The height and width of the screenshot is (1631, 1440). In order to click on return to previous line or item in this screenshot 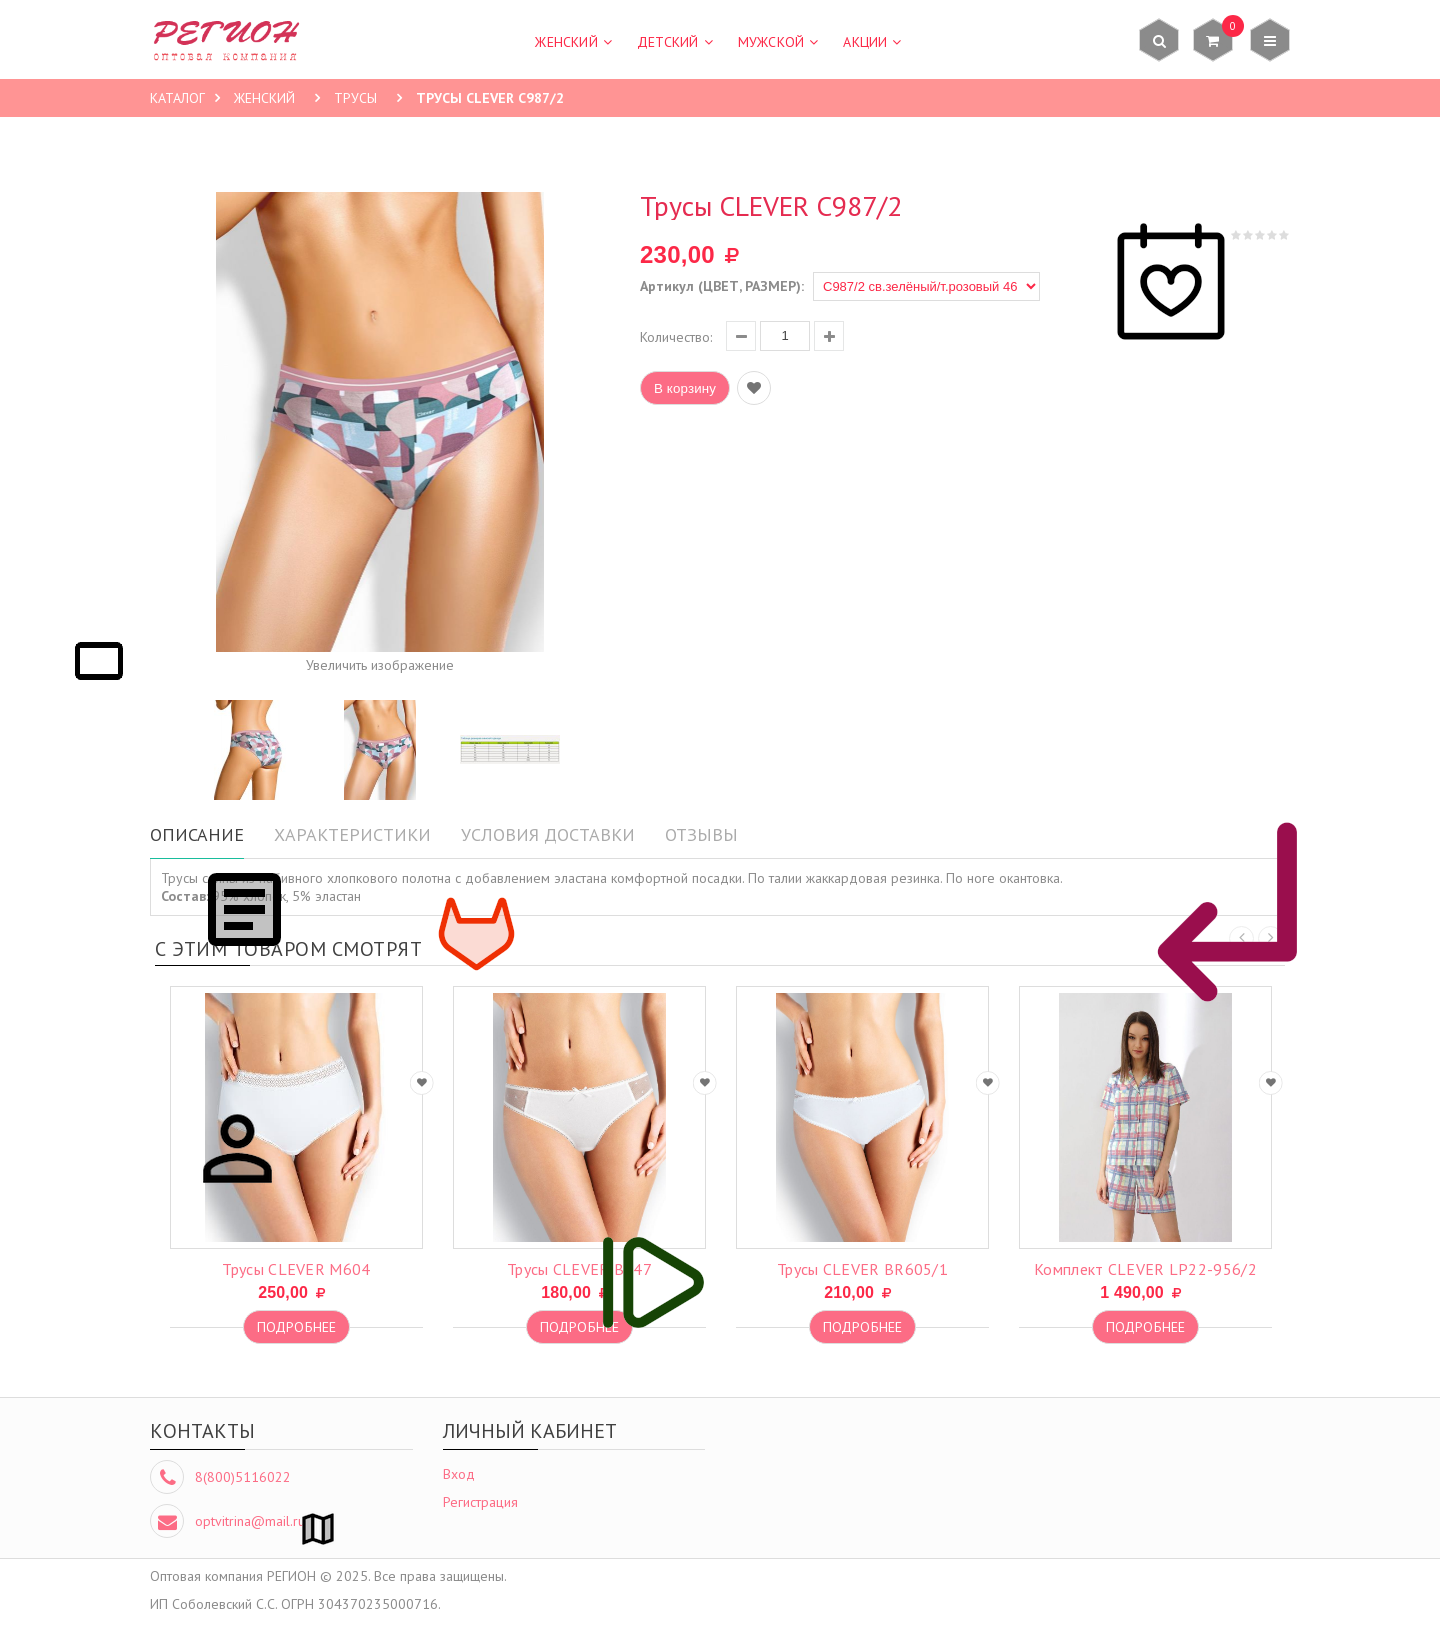, I will do `click(1234, 912)`.